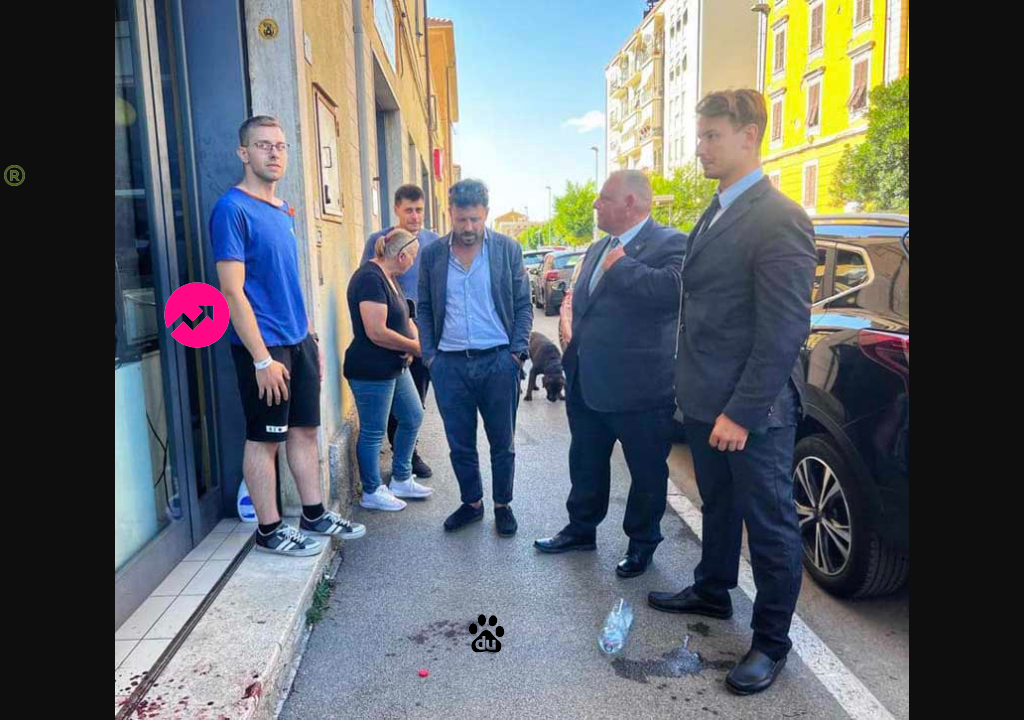 This screenshot has height=720, width=1024. What do you see at coordinates (197, 315) in the screenshot?
I see `view fund performance or investment growth` at bounding box center [197, 315].